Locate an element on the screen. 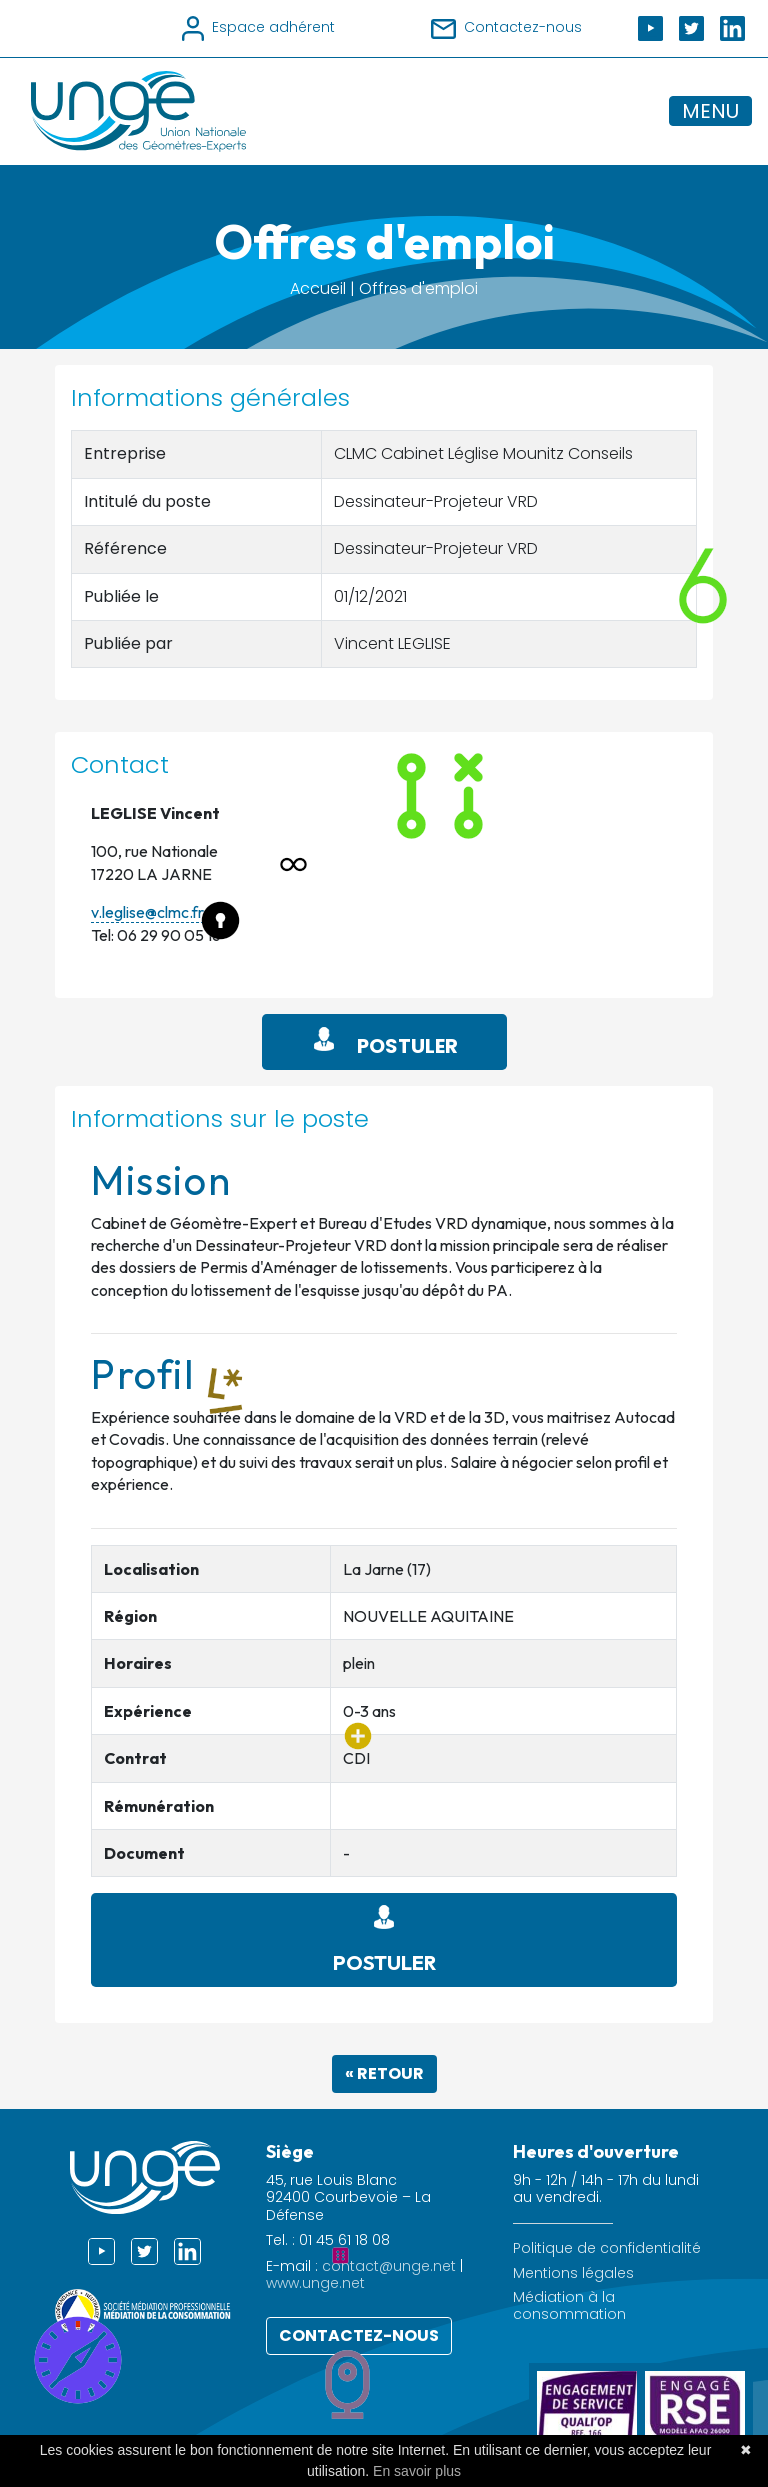  open Safari web browser is located at coordinates (78, 2360).